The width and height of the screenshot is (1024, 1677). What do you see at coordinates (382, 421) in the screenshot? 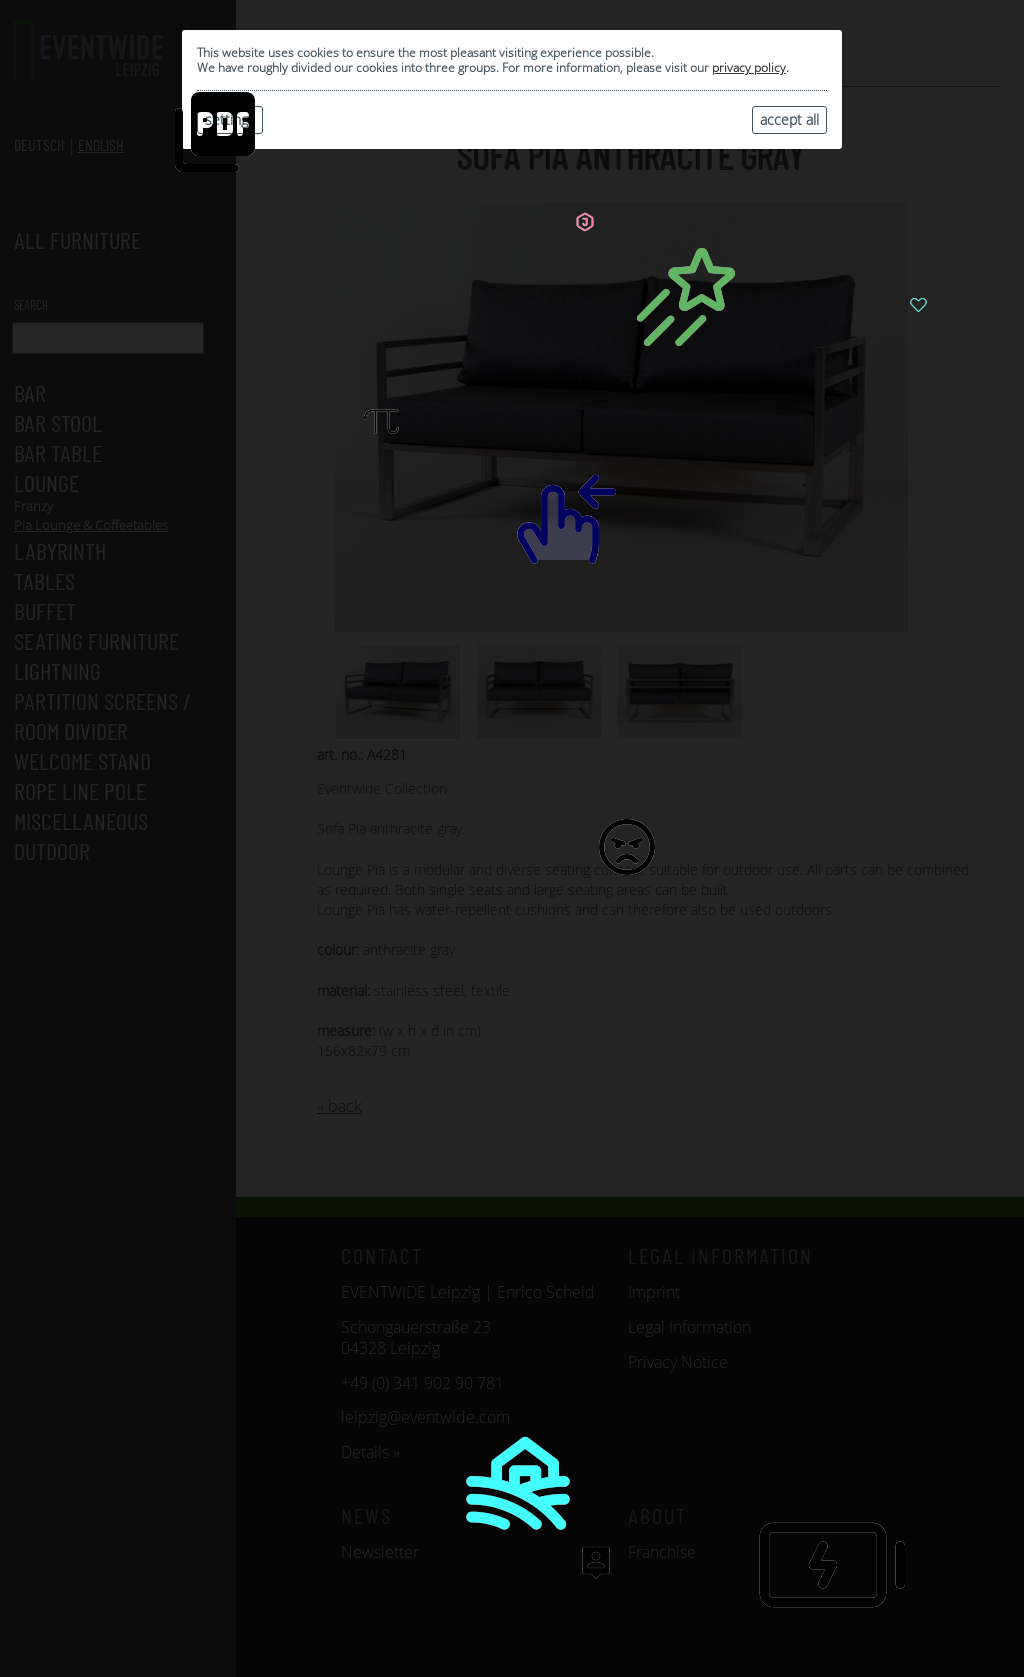
I see `access mathematical or scientific calculator functions` at bounding box center [382, 421].